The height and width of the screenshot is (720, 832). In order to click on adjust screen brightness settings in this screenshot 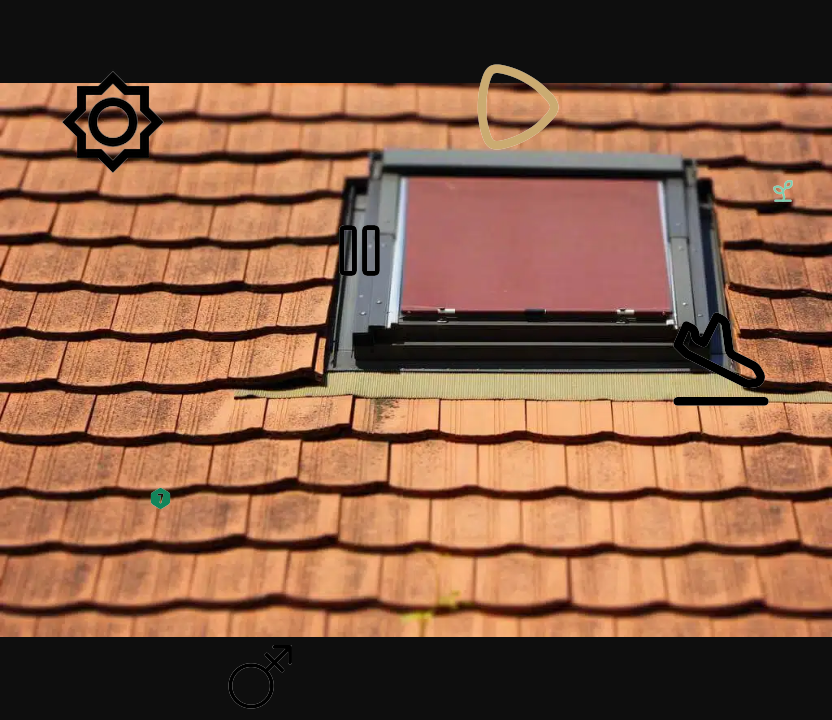, I will do `click(113, 122)`.